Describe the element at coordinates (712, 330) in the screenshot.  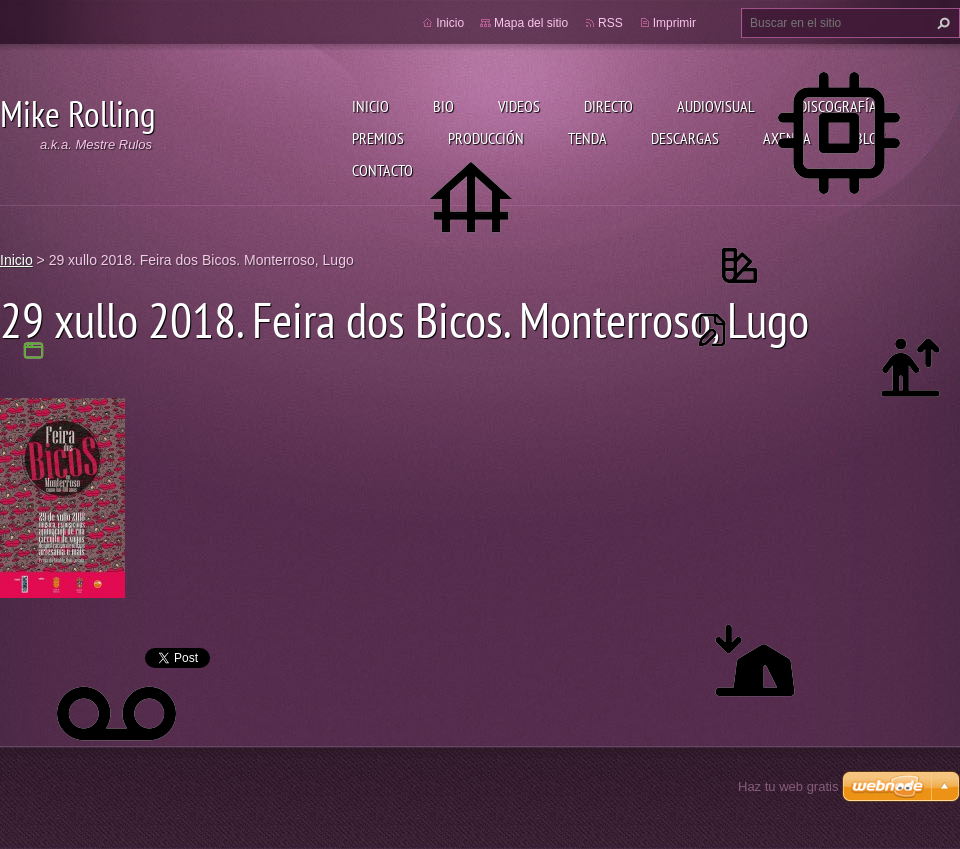
I see `edit this document` at that location.